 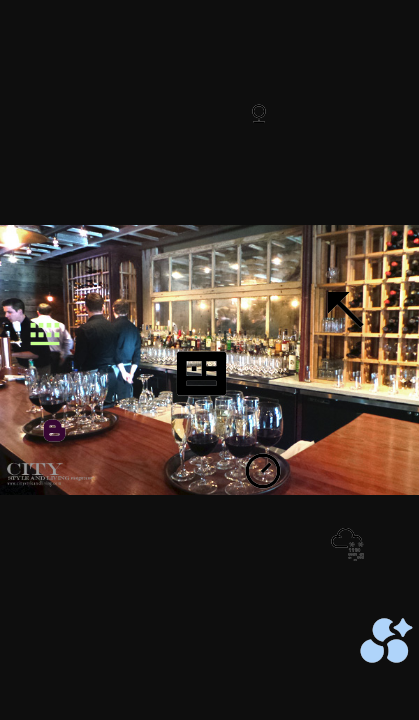 What do you see at coordinates (347, 544) in the screenshot?
I see `visit tryhackme cybersecurity learning platform` at bounding box center [347, 544].